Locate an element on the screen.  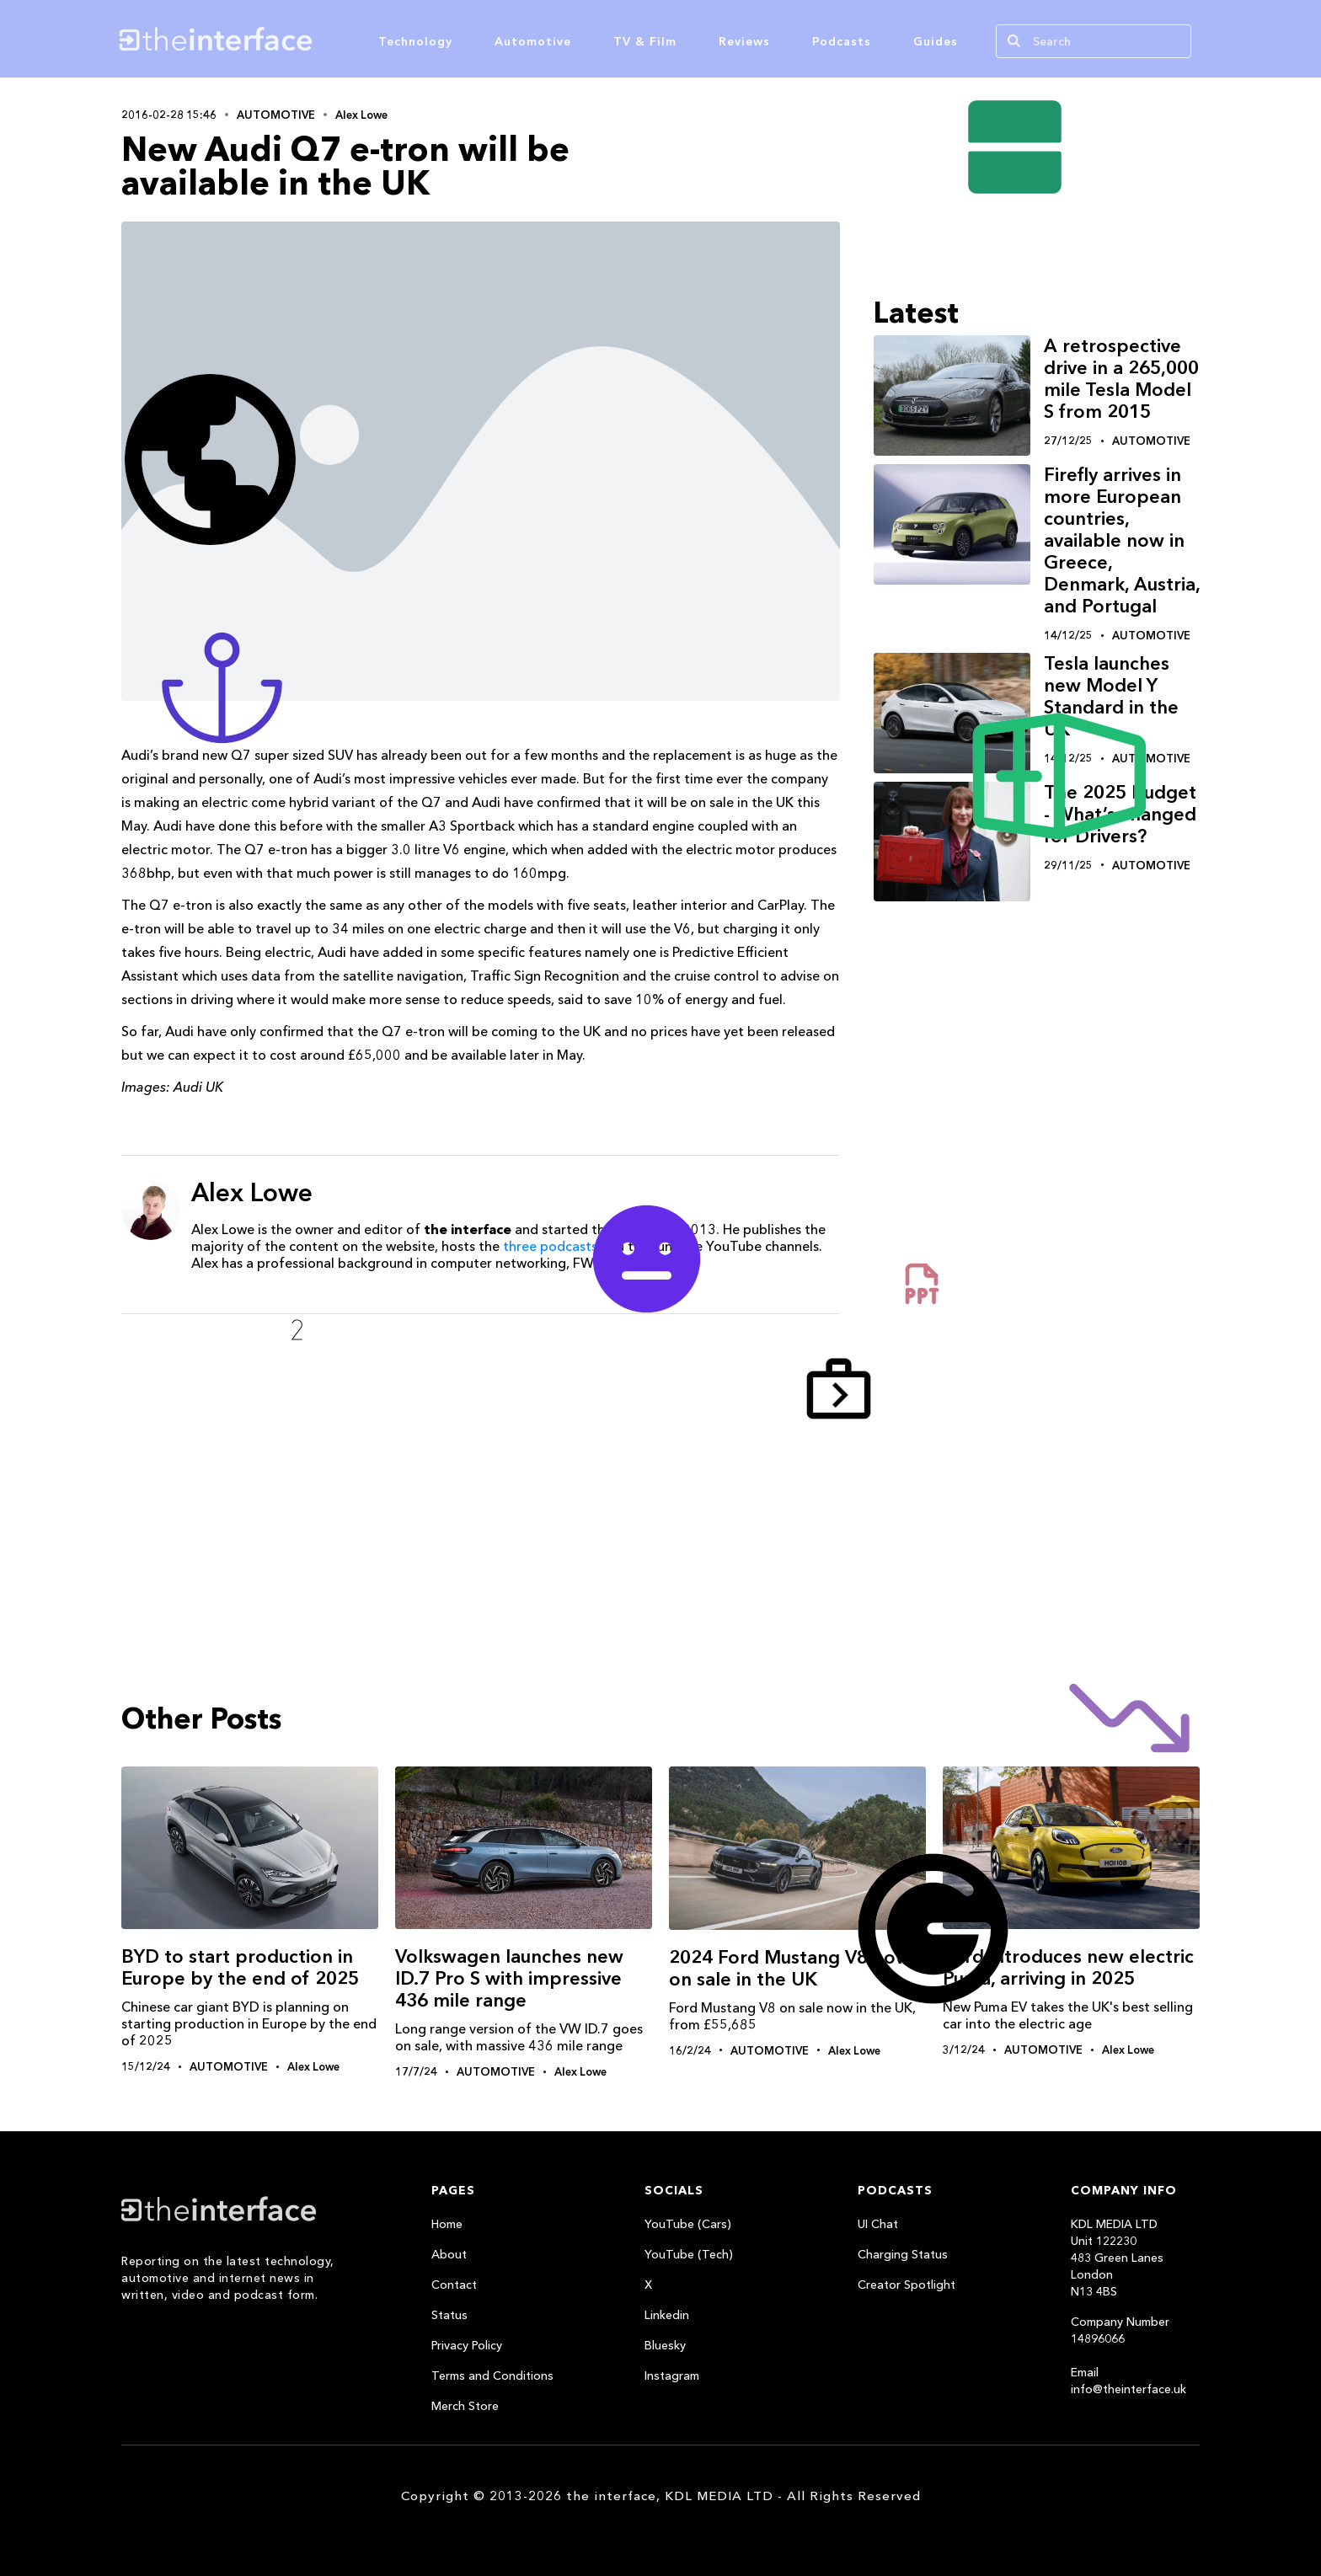
split view horizontally is located at coordinates (1014, 147).